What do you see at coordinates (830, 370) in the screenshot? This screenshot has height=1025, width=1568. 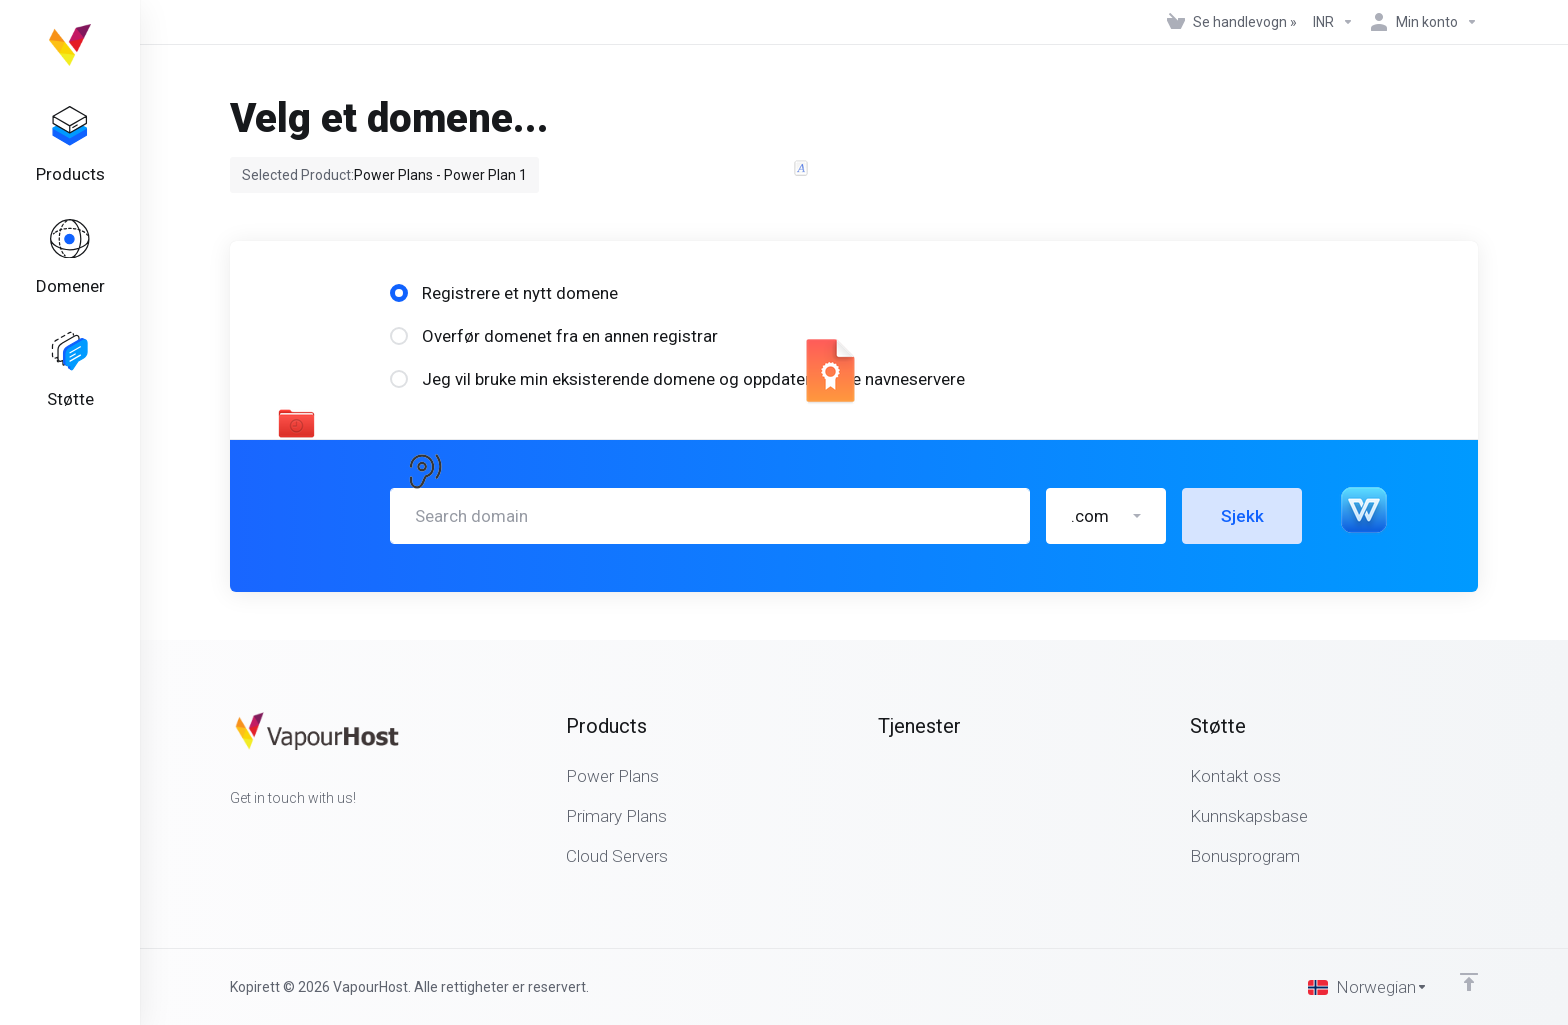 I see `a certificate or credential file` at bounding box center [830, 370].